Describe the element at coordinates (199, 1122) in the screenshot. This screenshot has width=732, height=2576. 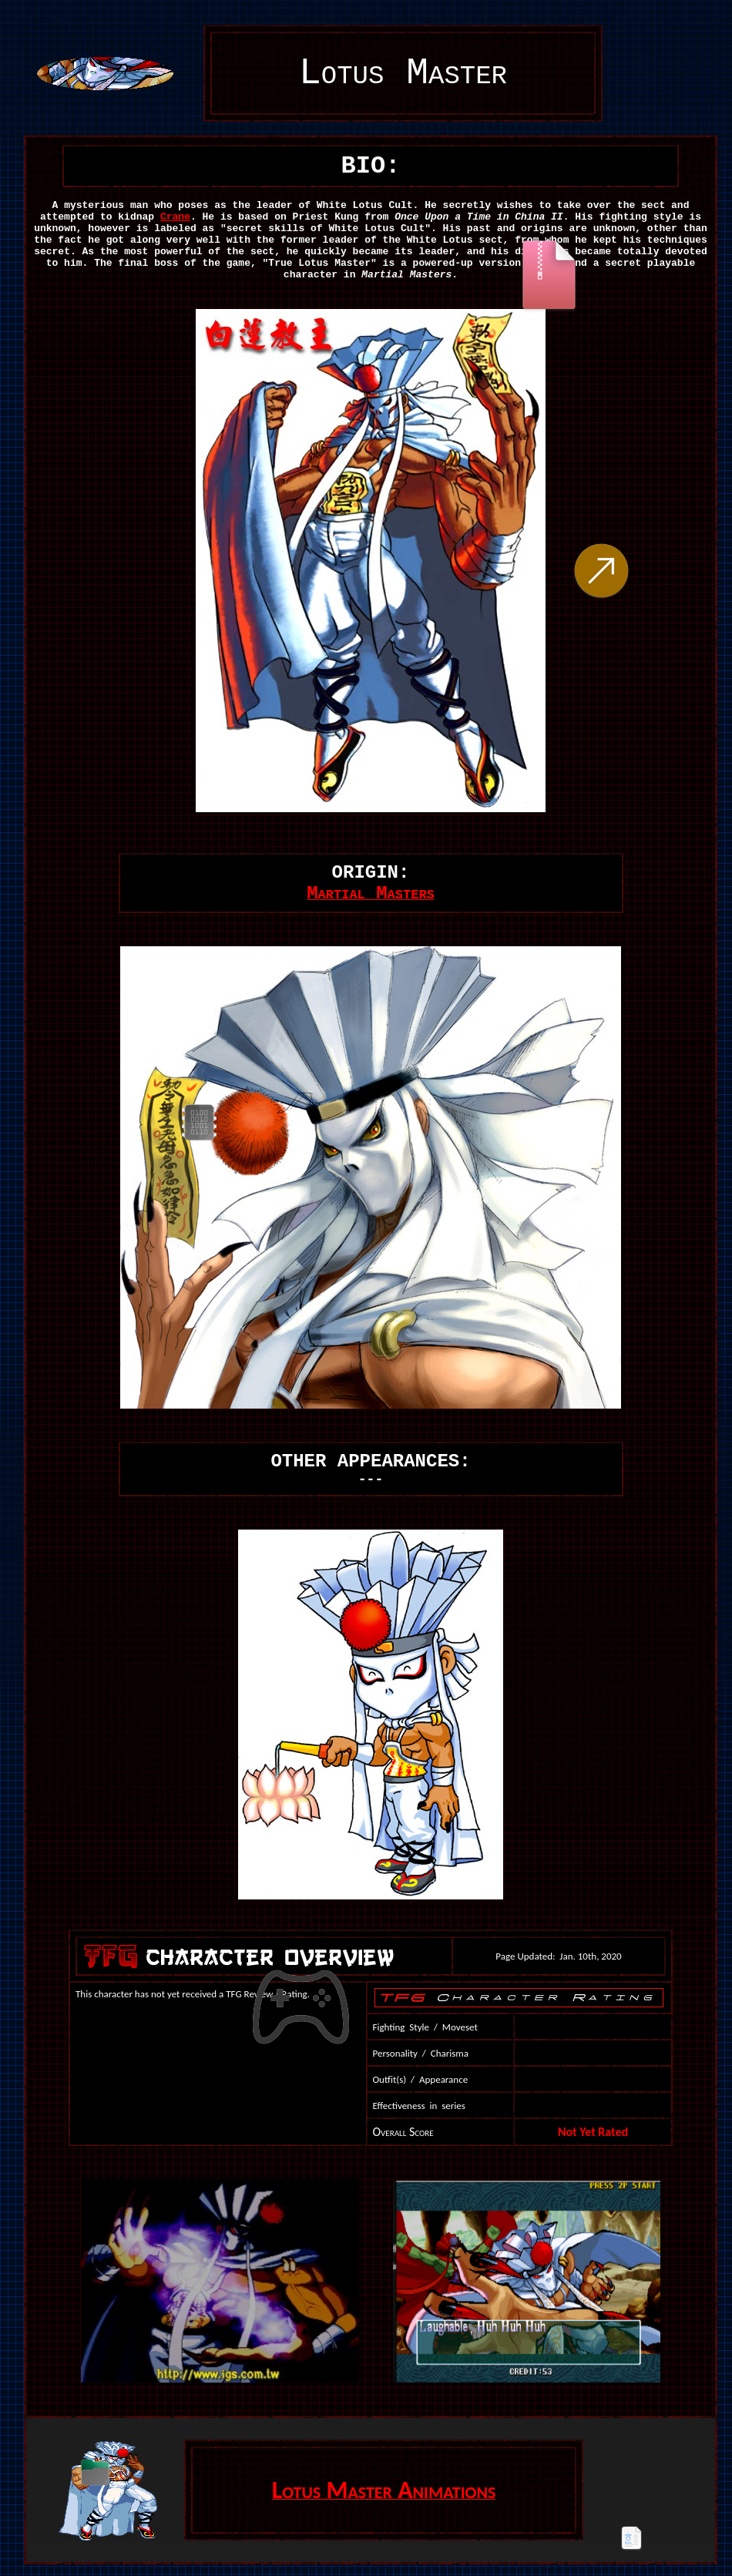
I see `firmware file type indicator` at that location.